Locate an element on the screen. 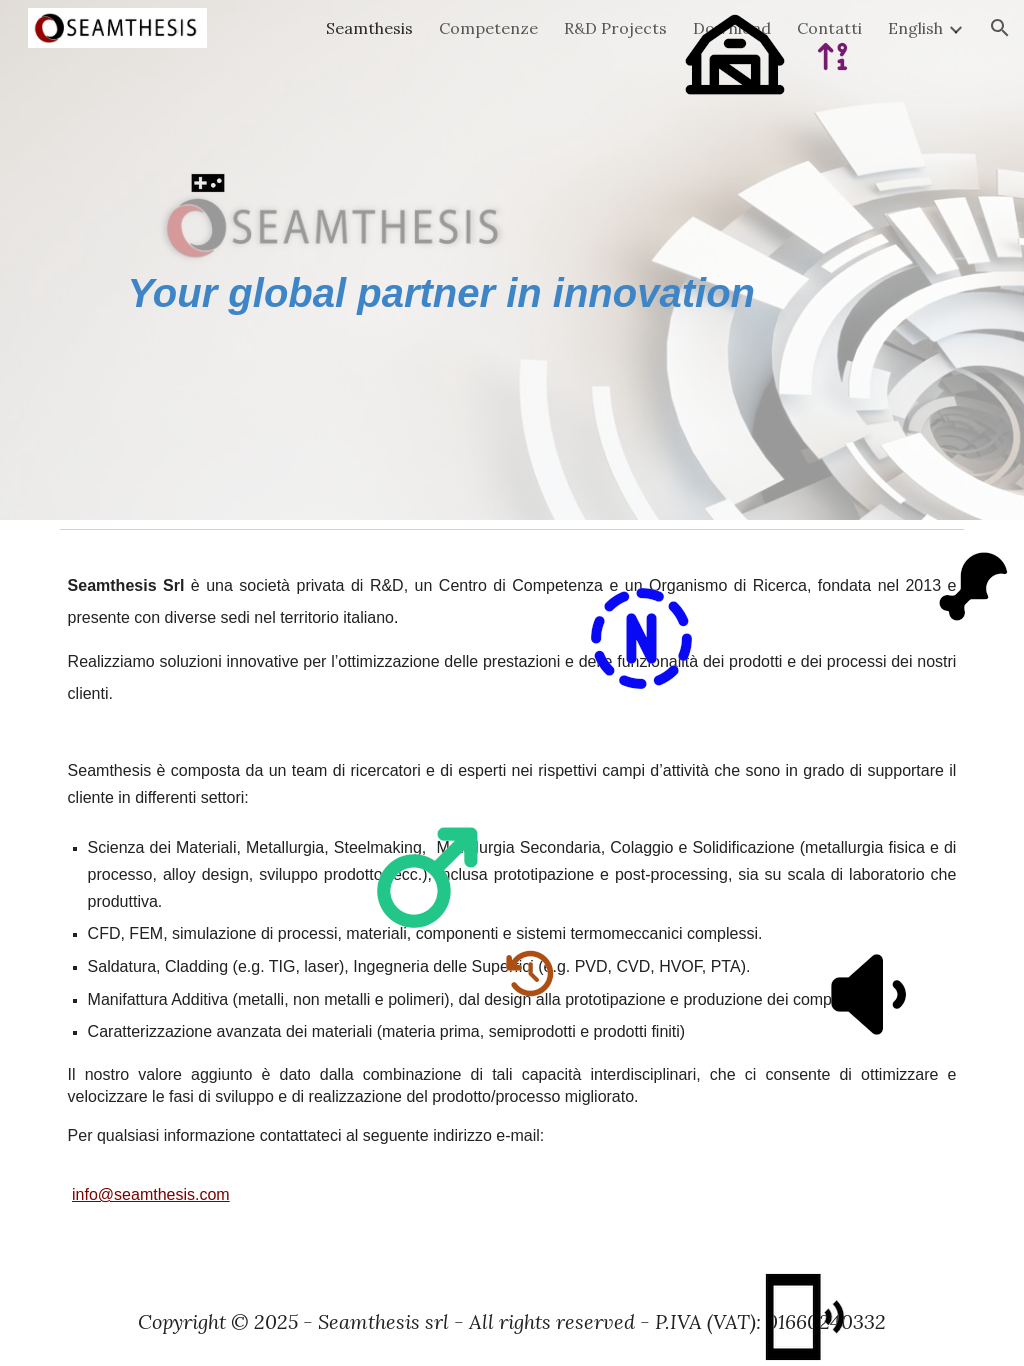  indicates male gender selection is located at coordinates (424, 881).